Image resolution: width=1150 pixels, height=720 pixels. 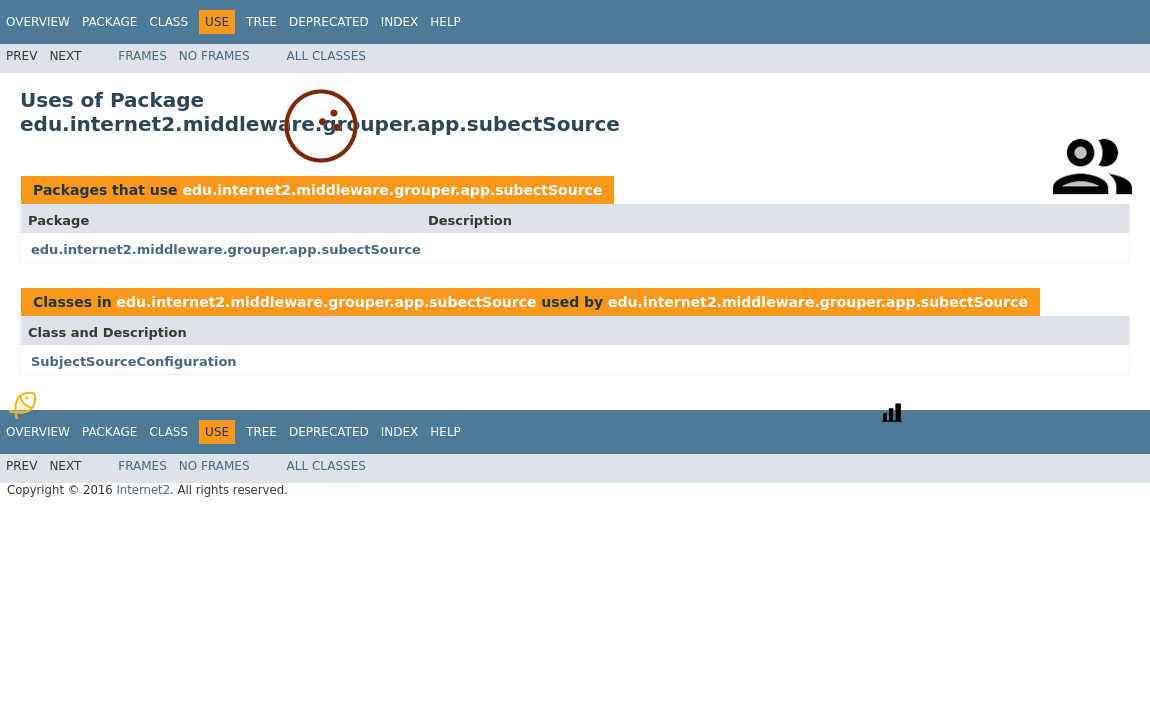 I want to click on access bowling or sports games, so click(x=321, y=126).